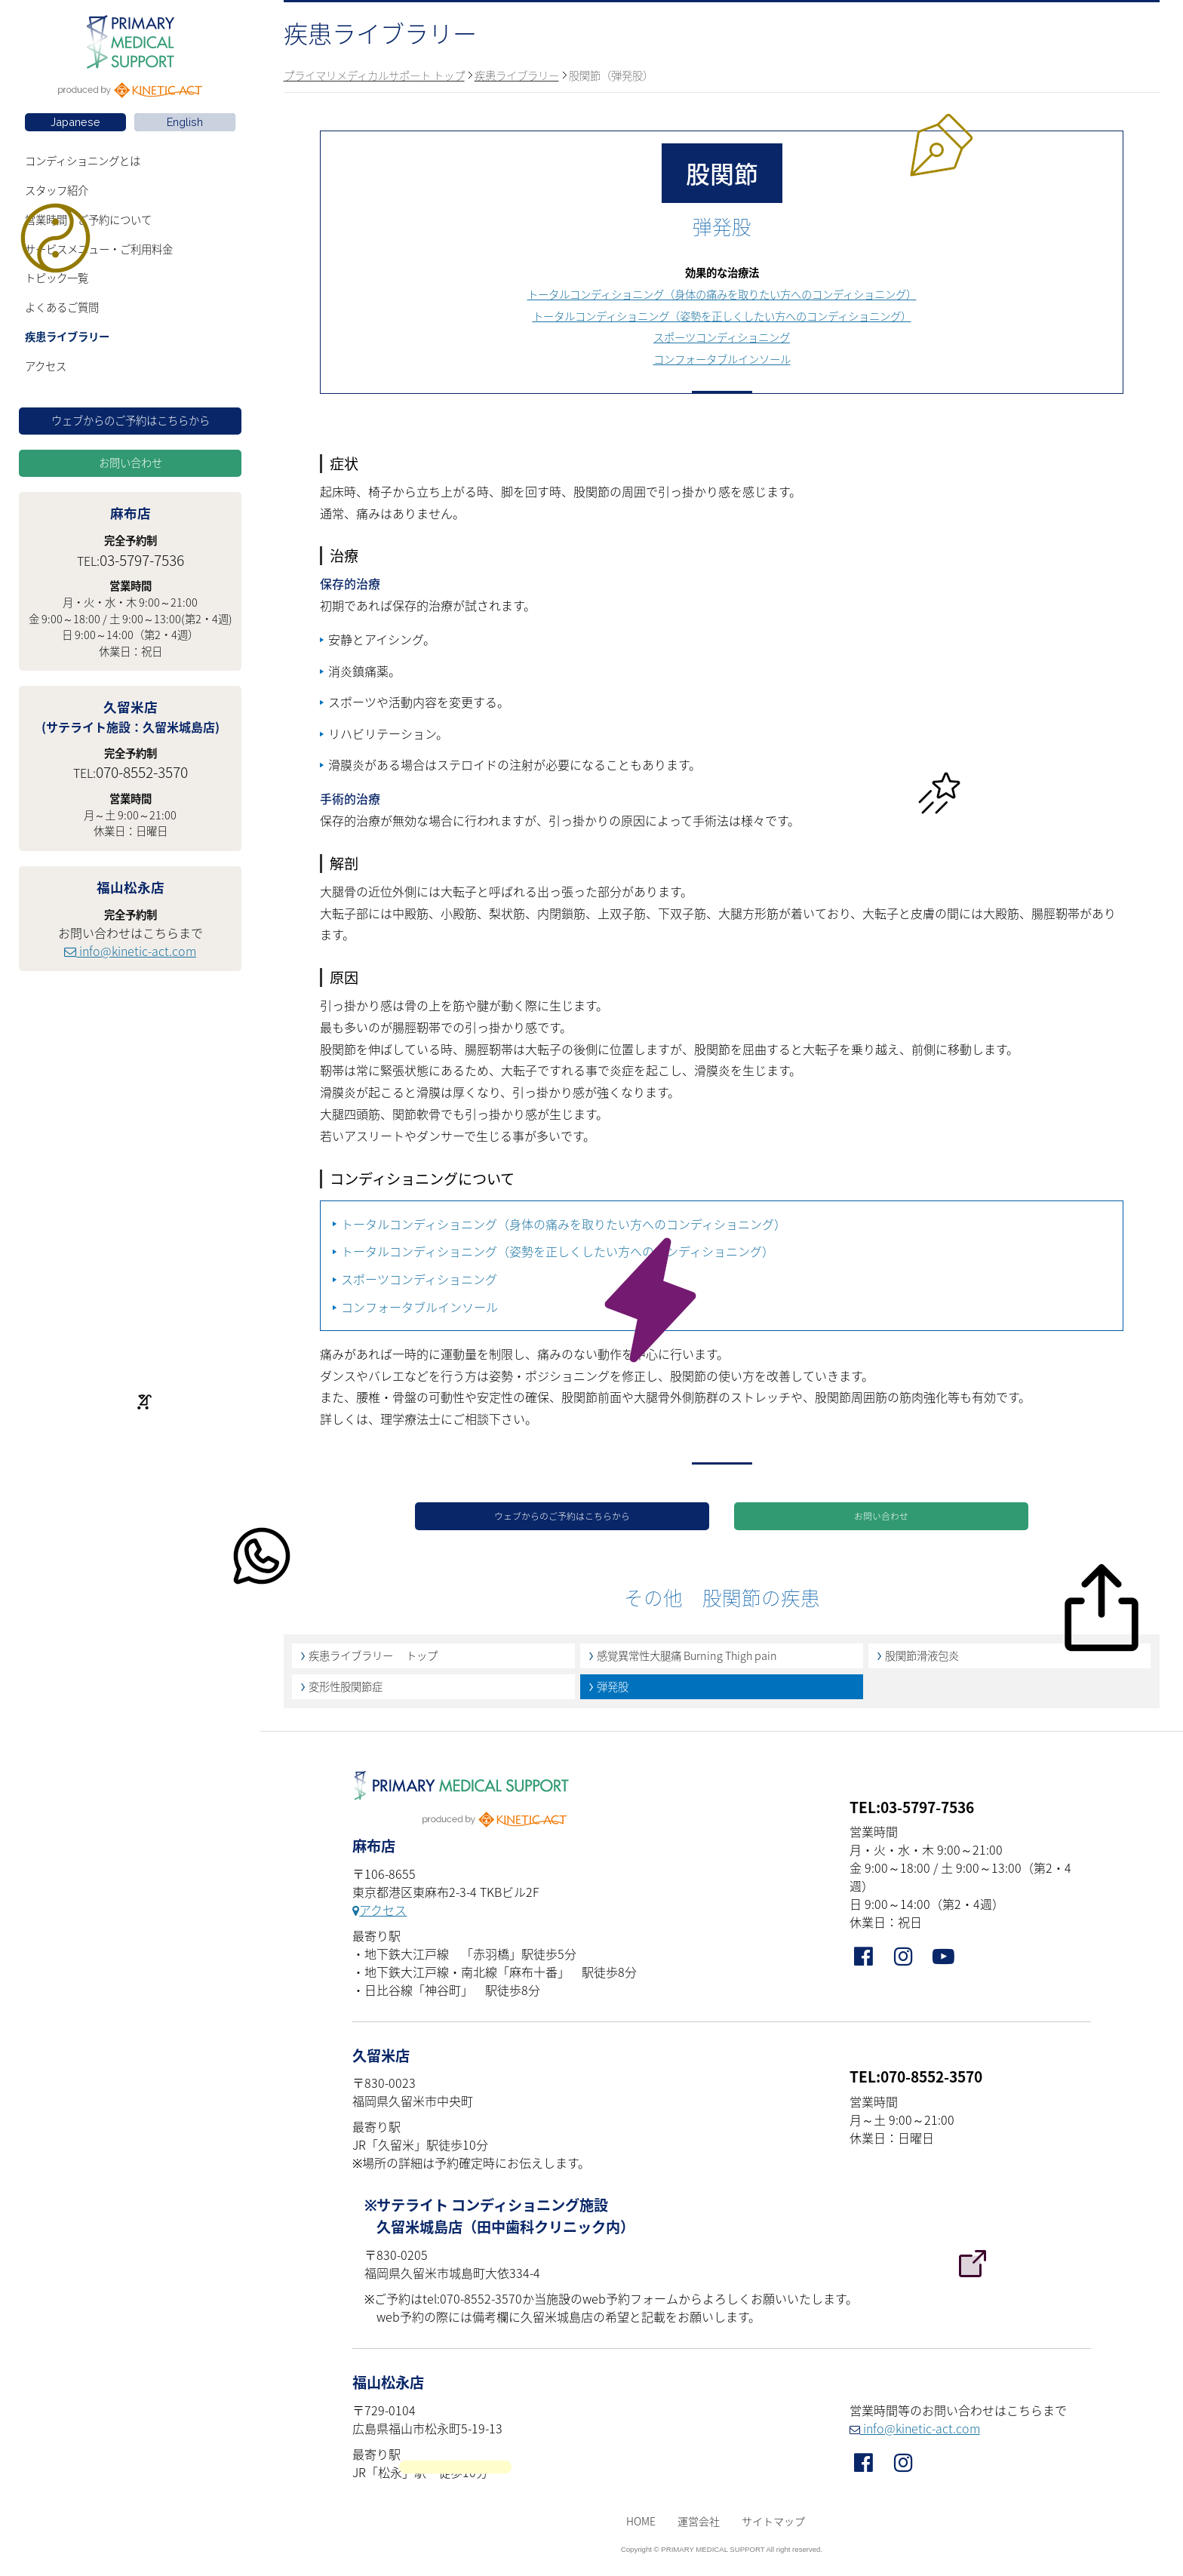 Image resolution: width=1183 pixels, height=2576 pixels. Describe the element at coordinates (938, 149) in the screenshot. I see `access drawing or illustration tools` at that location.